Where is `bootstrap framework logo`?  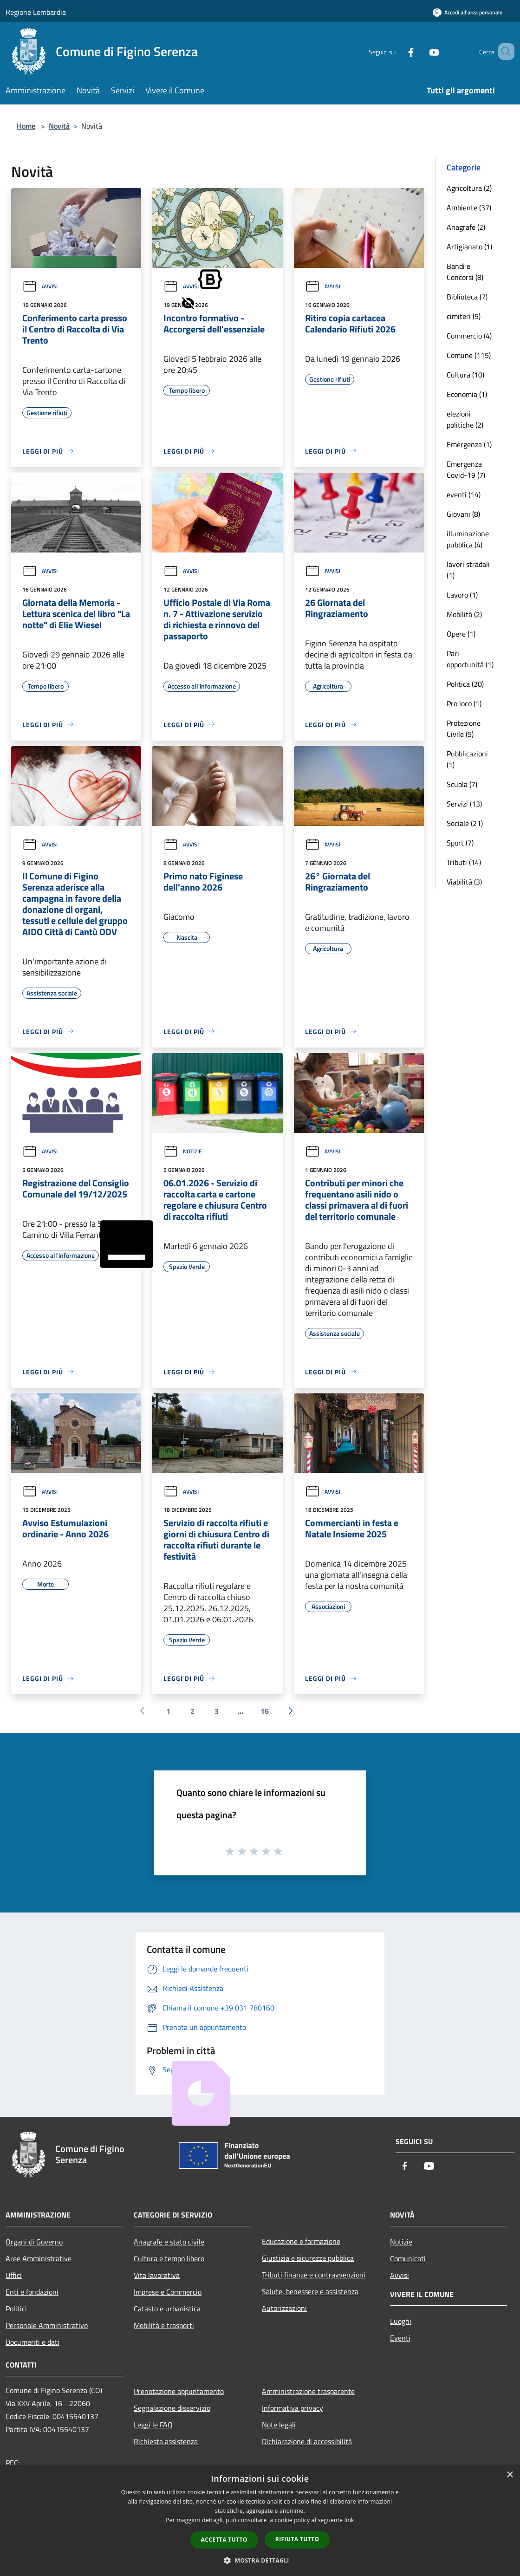
bootstrap framework logo is located at coordinates (210, 279).